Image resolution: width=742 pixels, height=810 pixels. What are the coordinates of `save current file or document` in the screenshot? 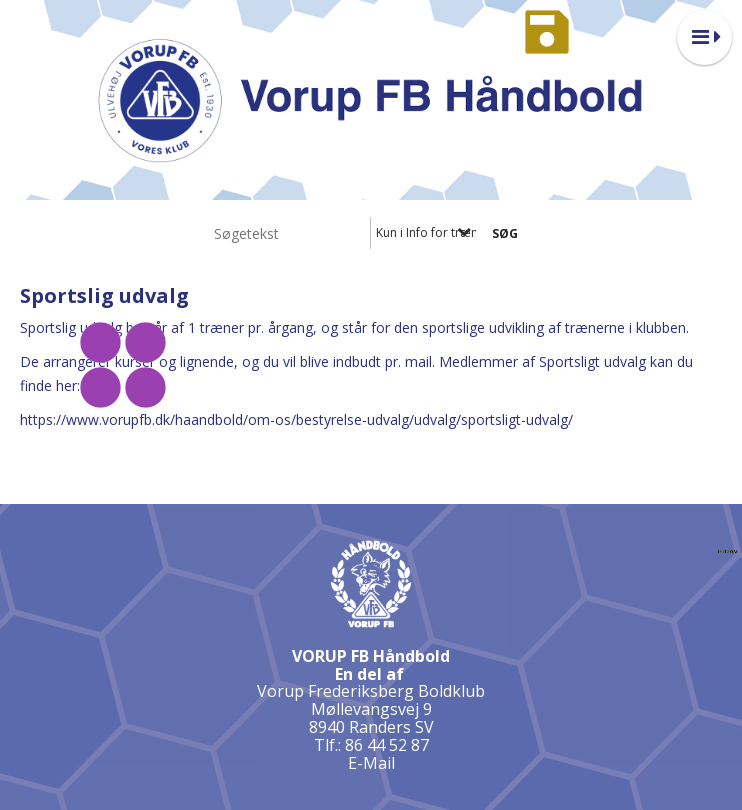 It's located at (547, 32).